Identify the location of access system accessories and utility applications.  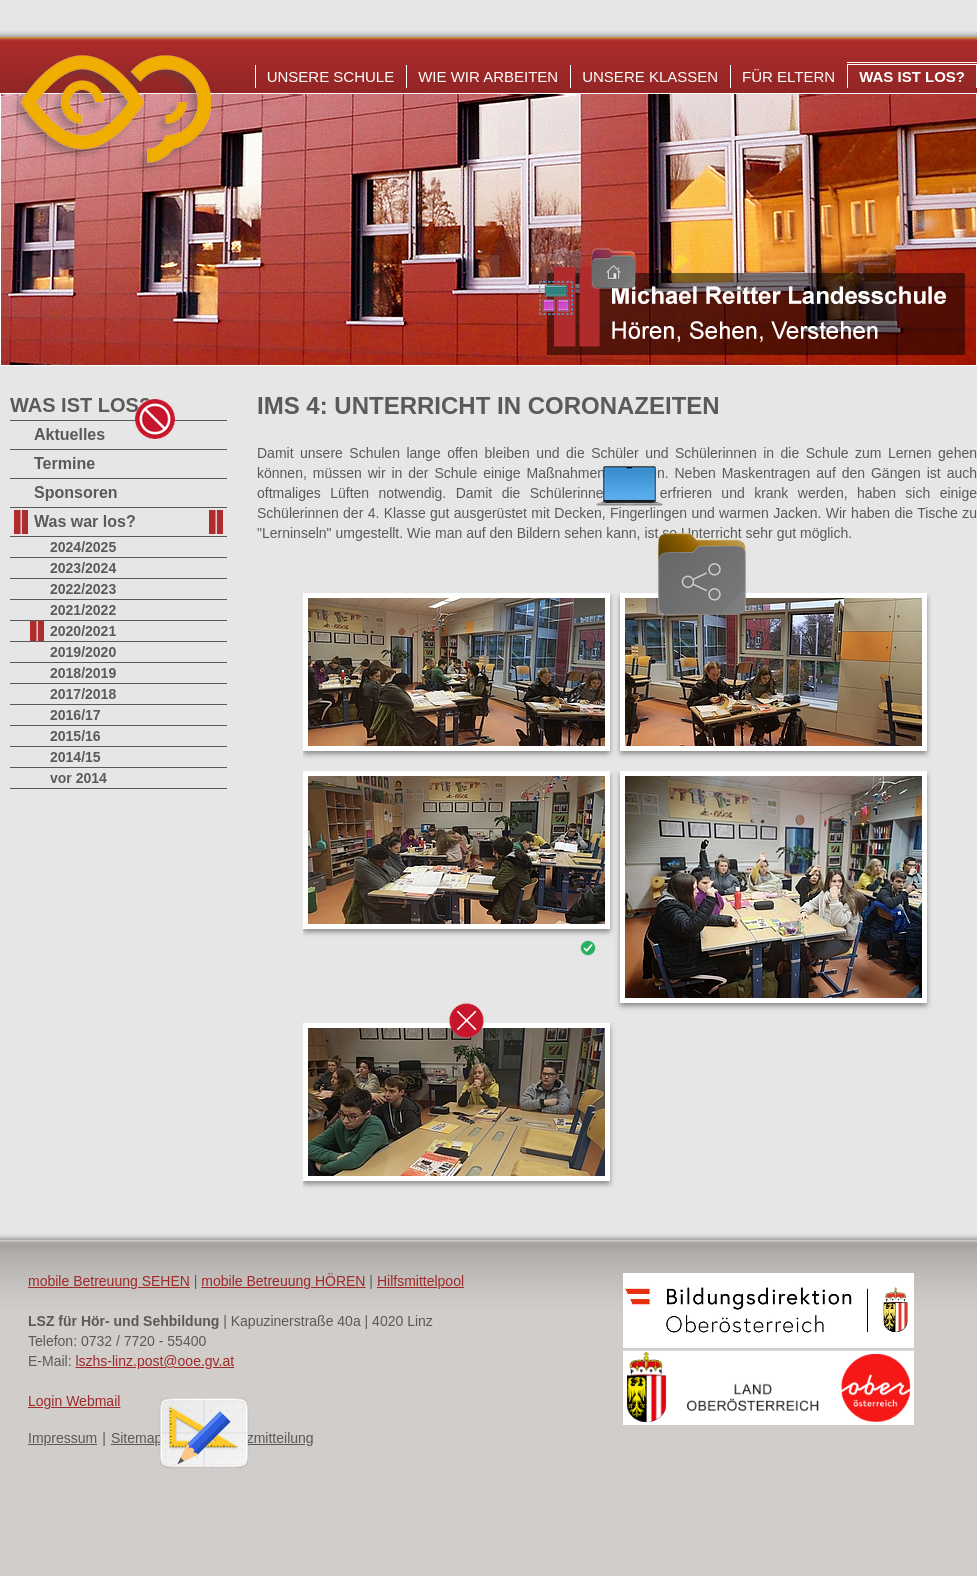
(204, 1433).